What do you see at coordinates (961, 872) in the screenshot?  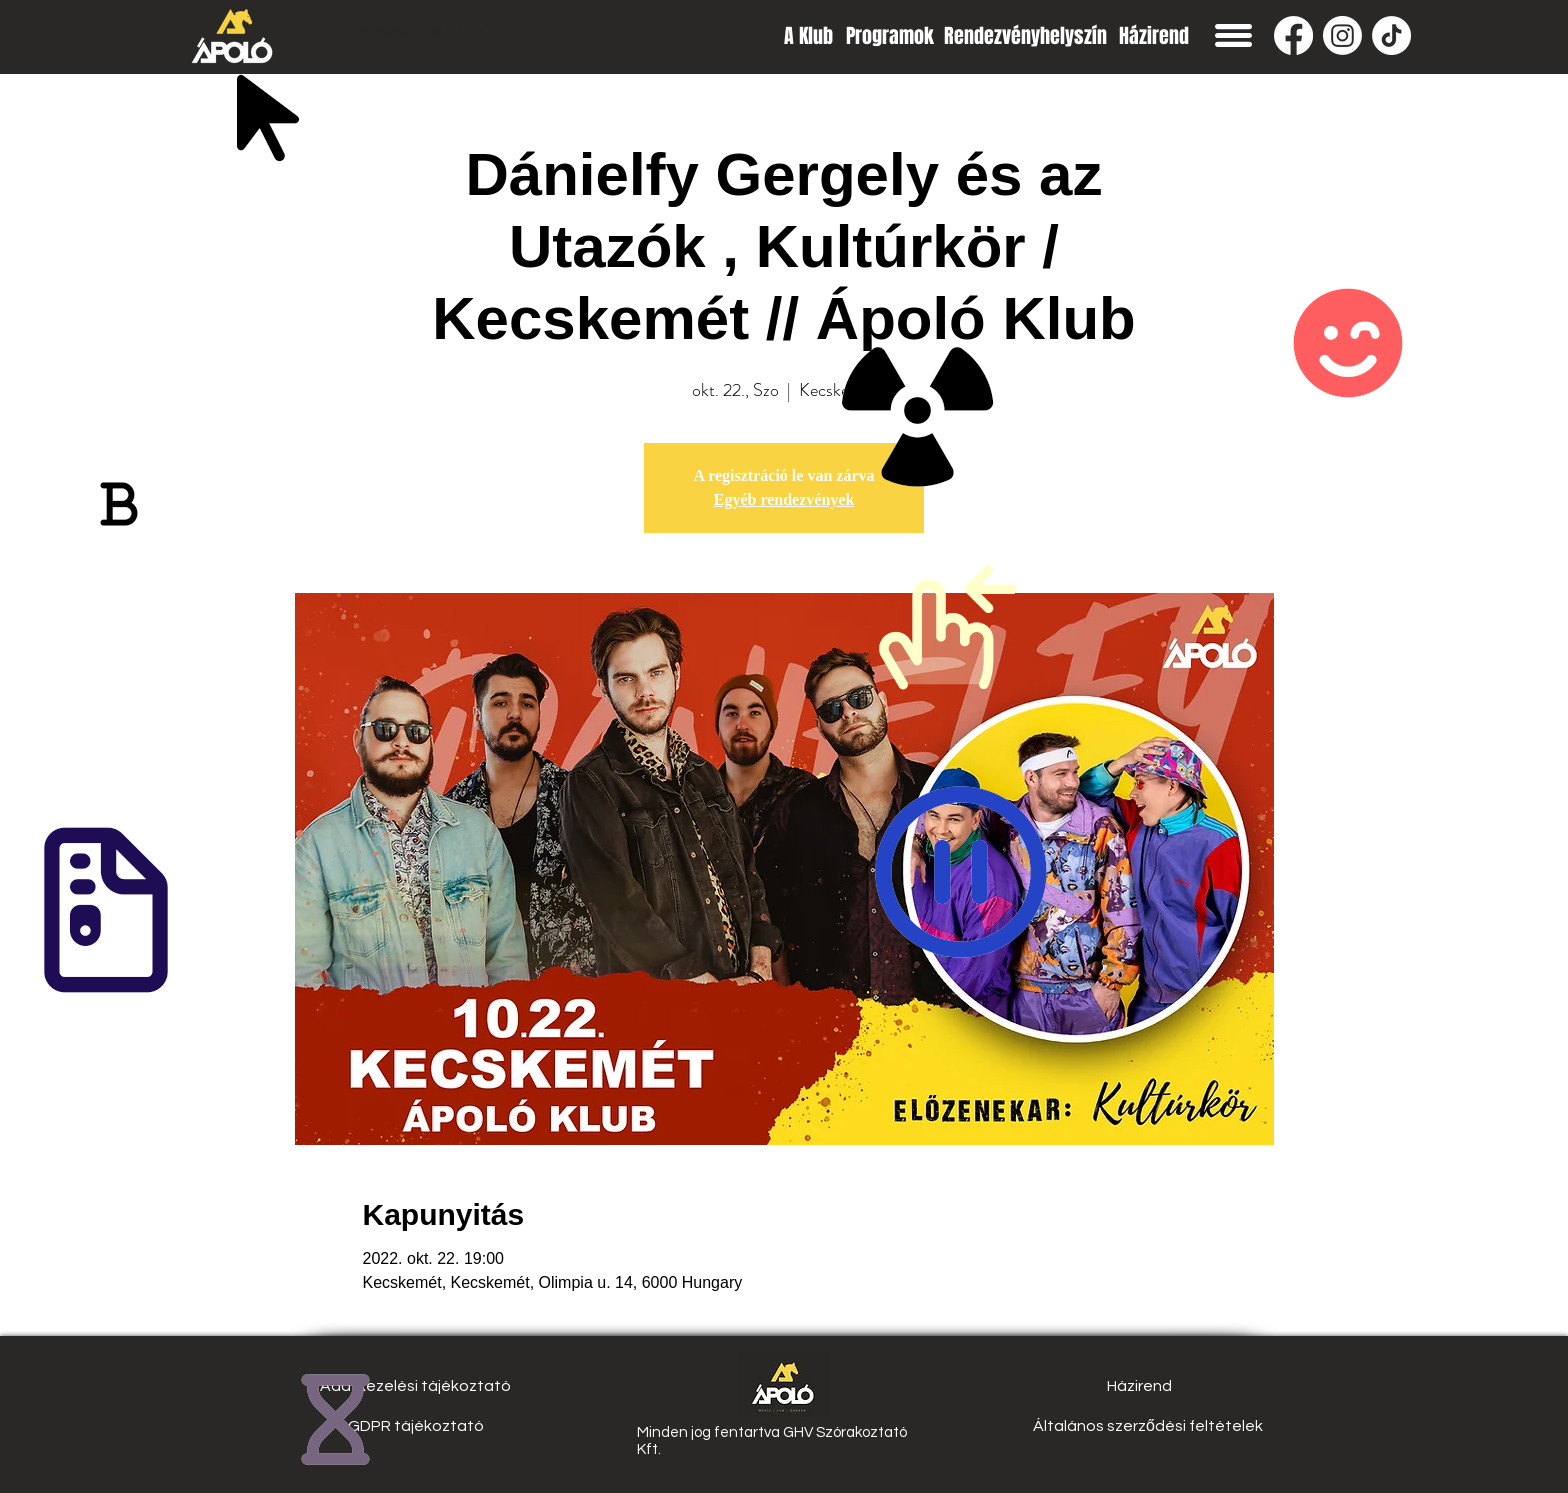 I see `pause media playback` at bounding box center [961, 872].